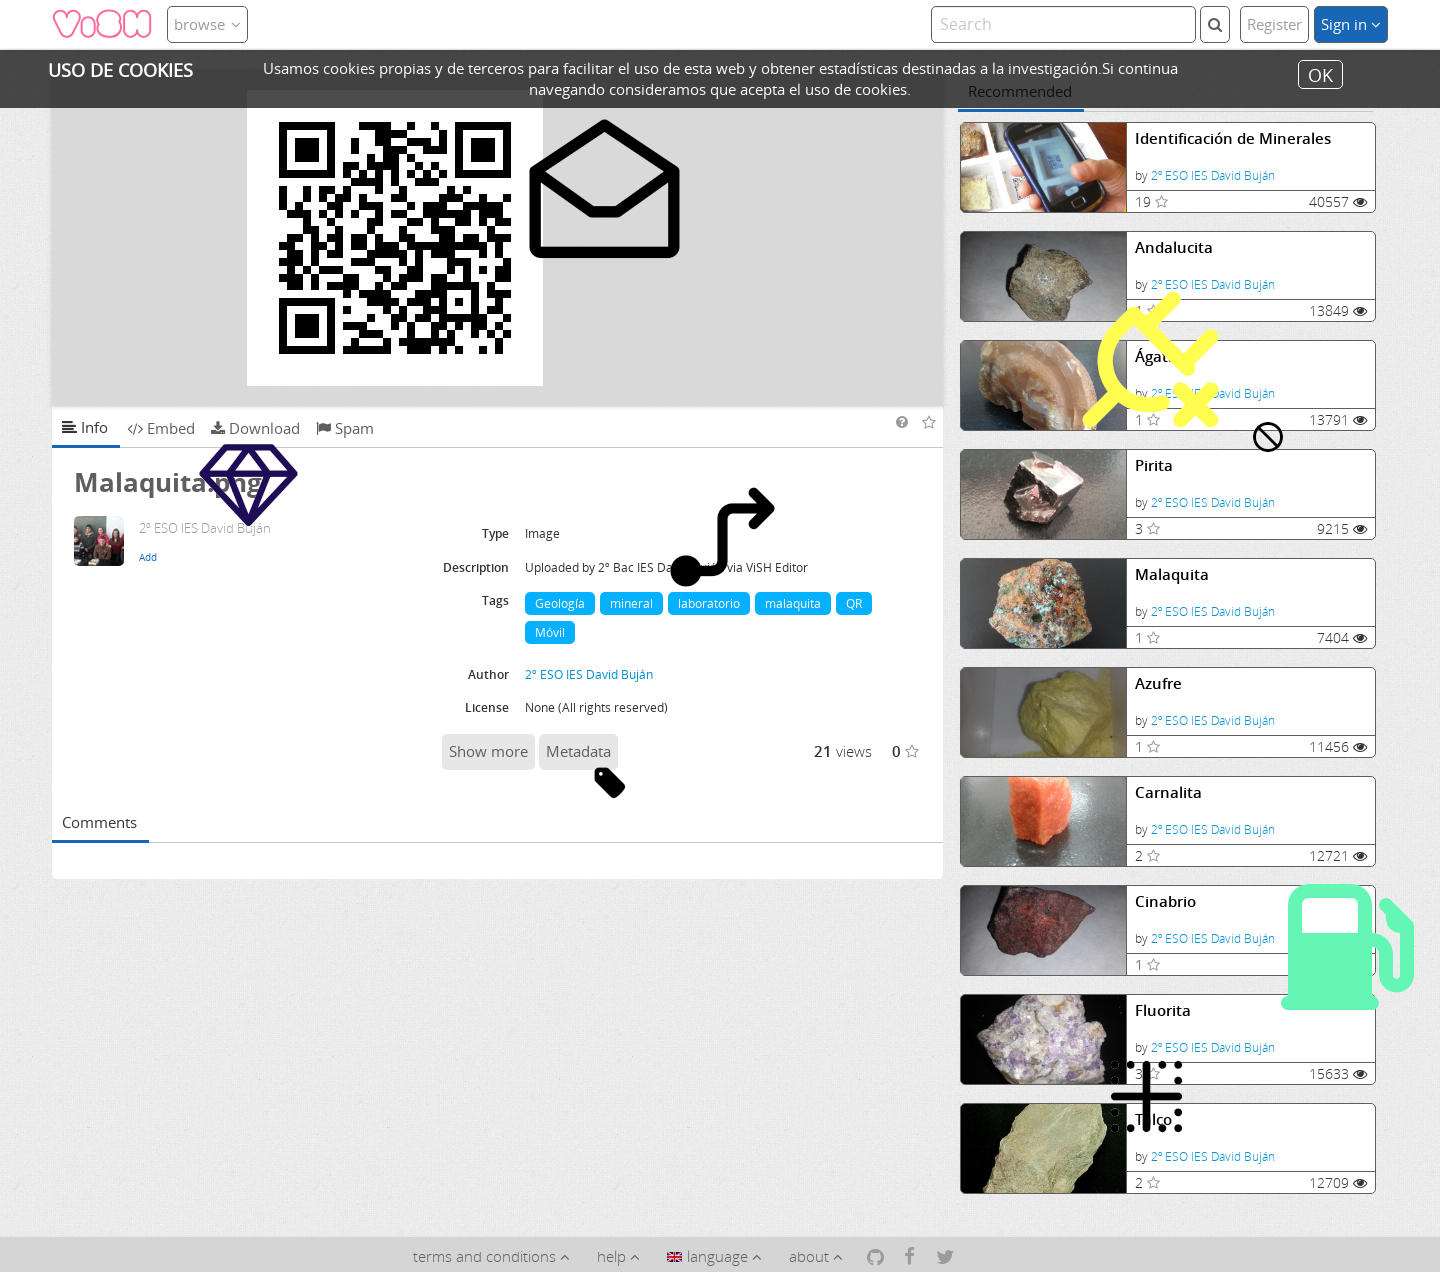  Describe the element at coordinates (1268, 437) in the screenshot. I see `indicates blocked or prohibited content` at that location.